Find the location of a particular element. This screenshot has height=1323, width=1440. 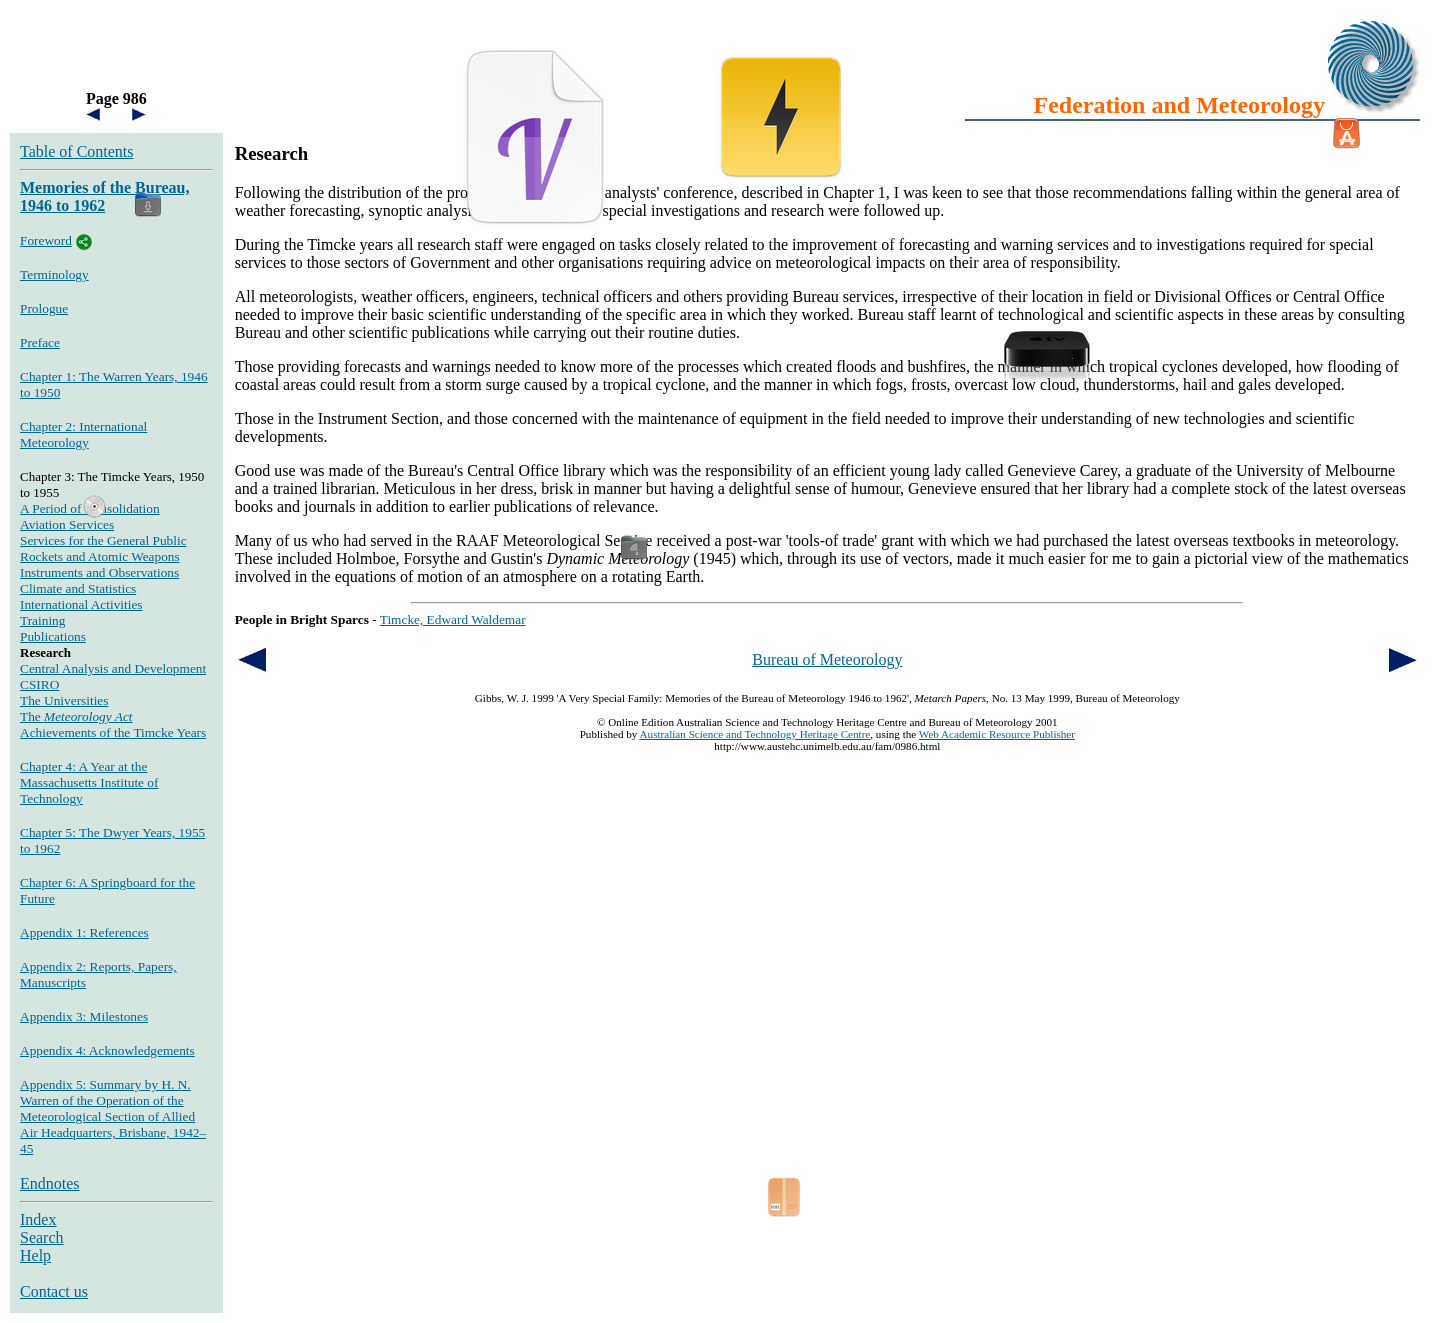

access optical disc drive or CD/DVD media is located at coordinates (94, 506).